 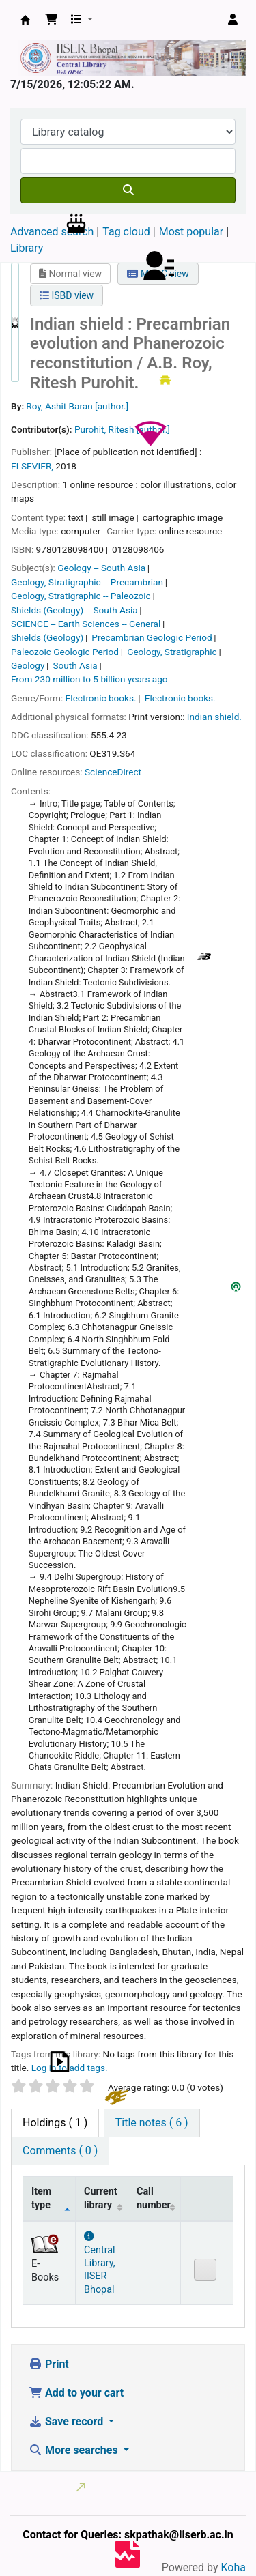 What do you see at coordinates (59, 2061) in the screenshot?
I see `open a video file` at bounding box center [59, 2061].